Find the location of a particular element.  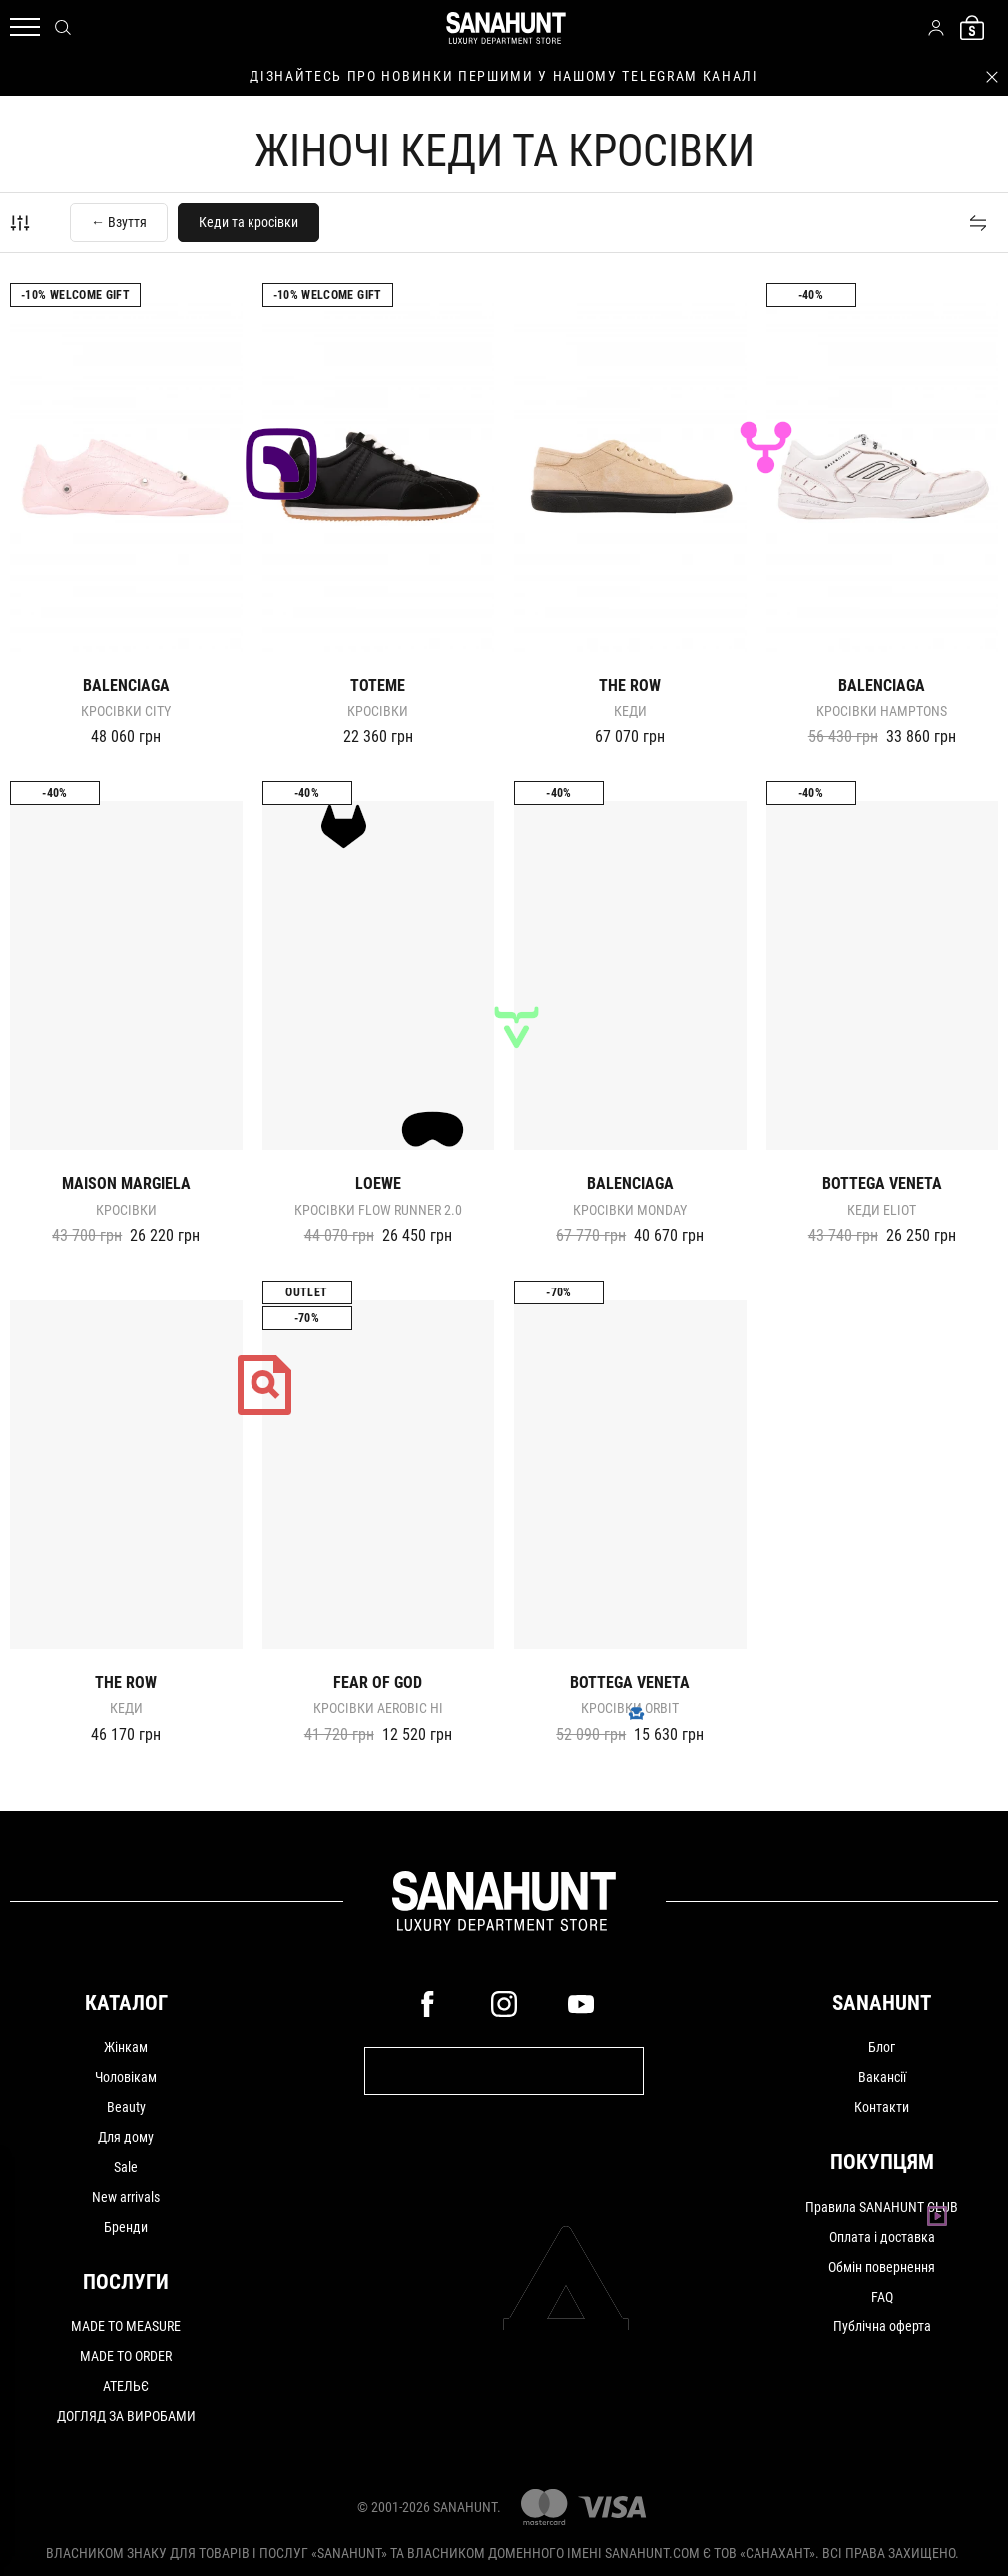

access virtual reality or immersive mode is located at coordinates (432, 1128).